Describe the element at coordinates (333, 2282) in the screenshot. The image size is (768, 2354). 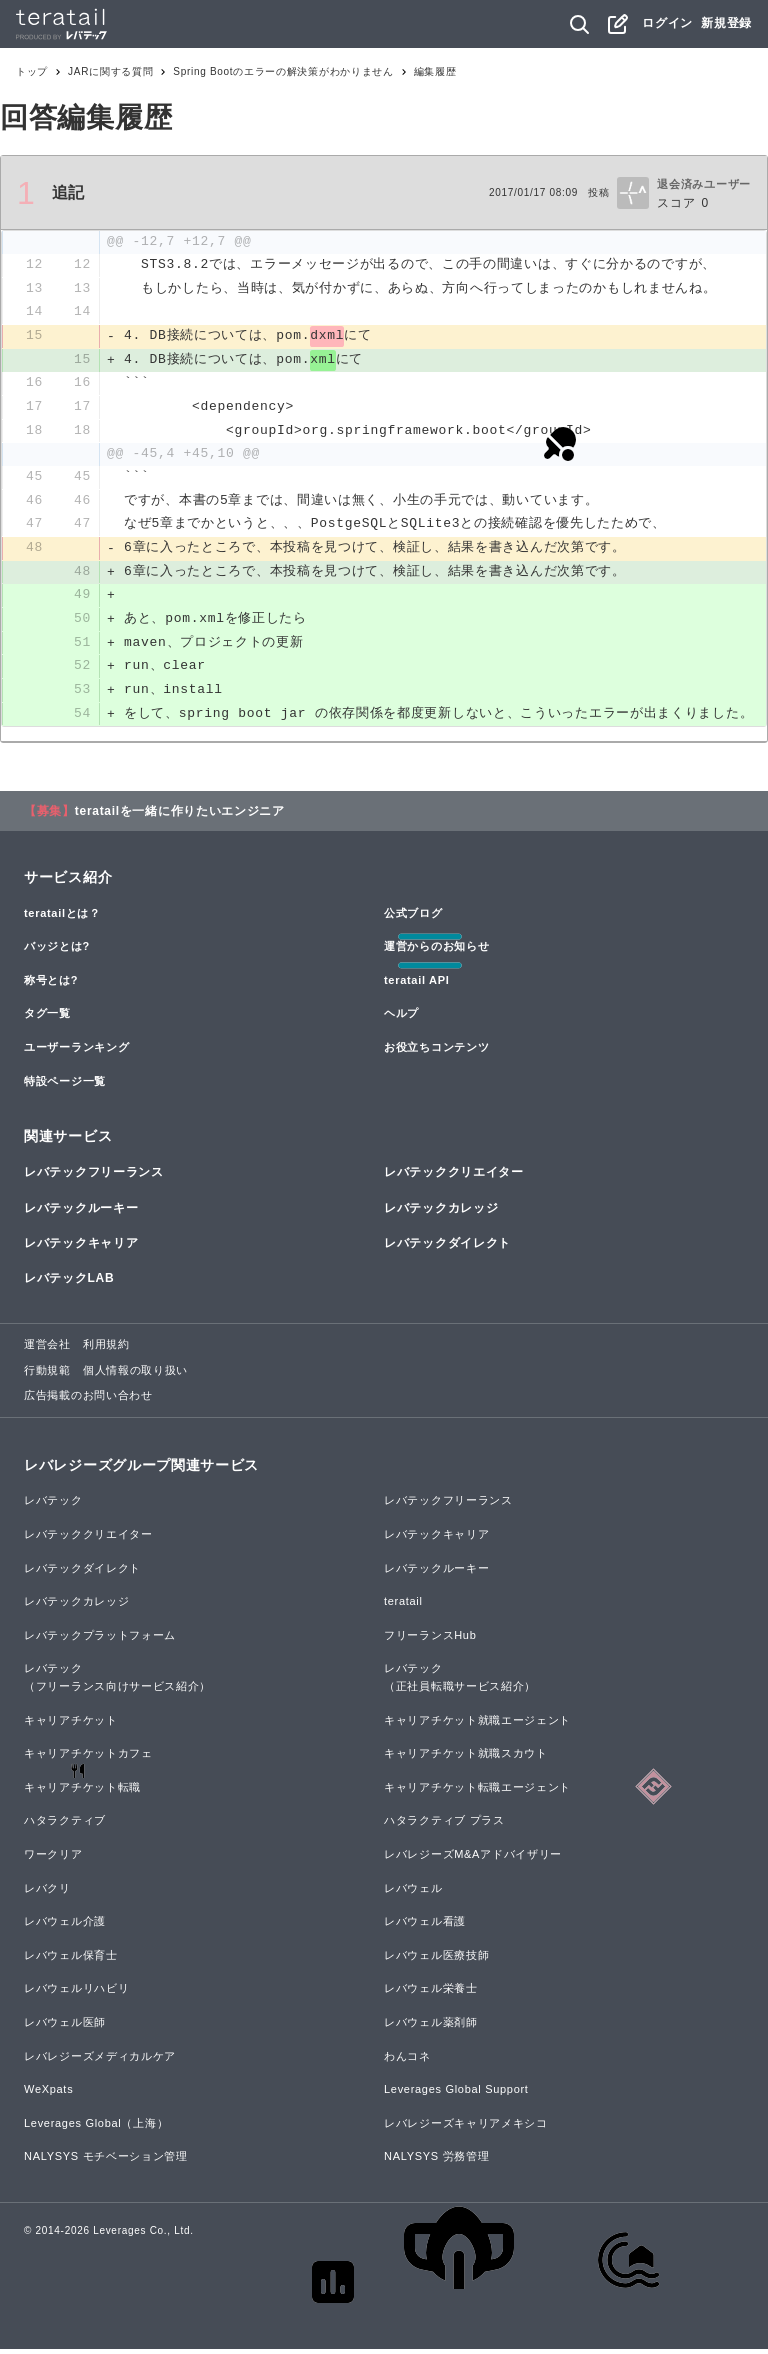
I see `view poll results or voting data` at that location.